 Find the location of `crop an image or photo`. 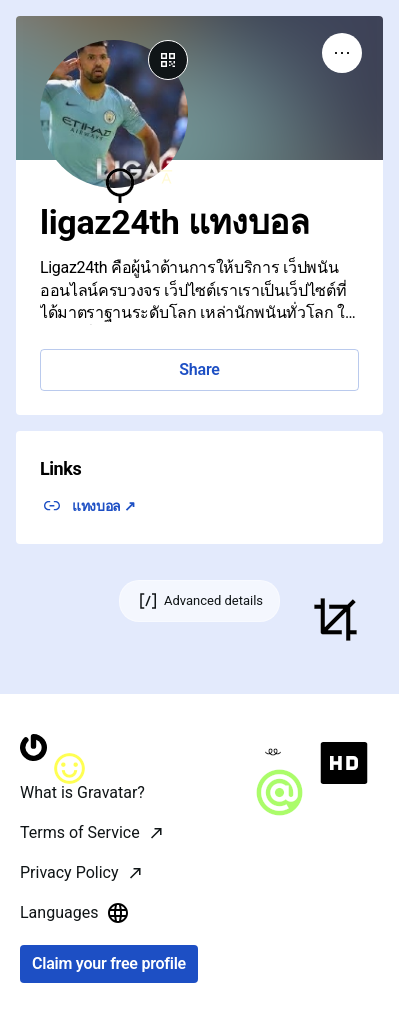

crop an image or photo is located at coordinates (335, 619).